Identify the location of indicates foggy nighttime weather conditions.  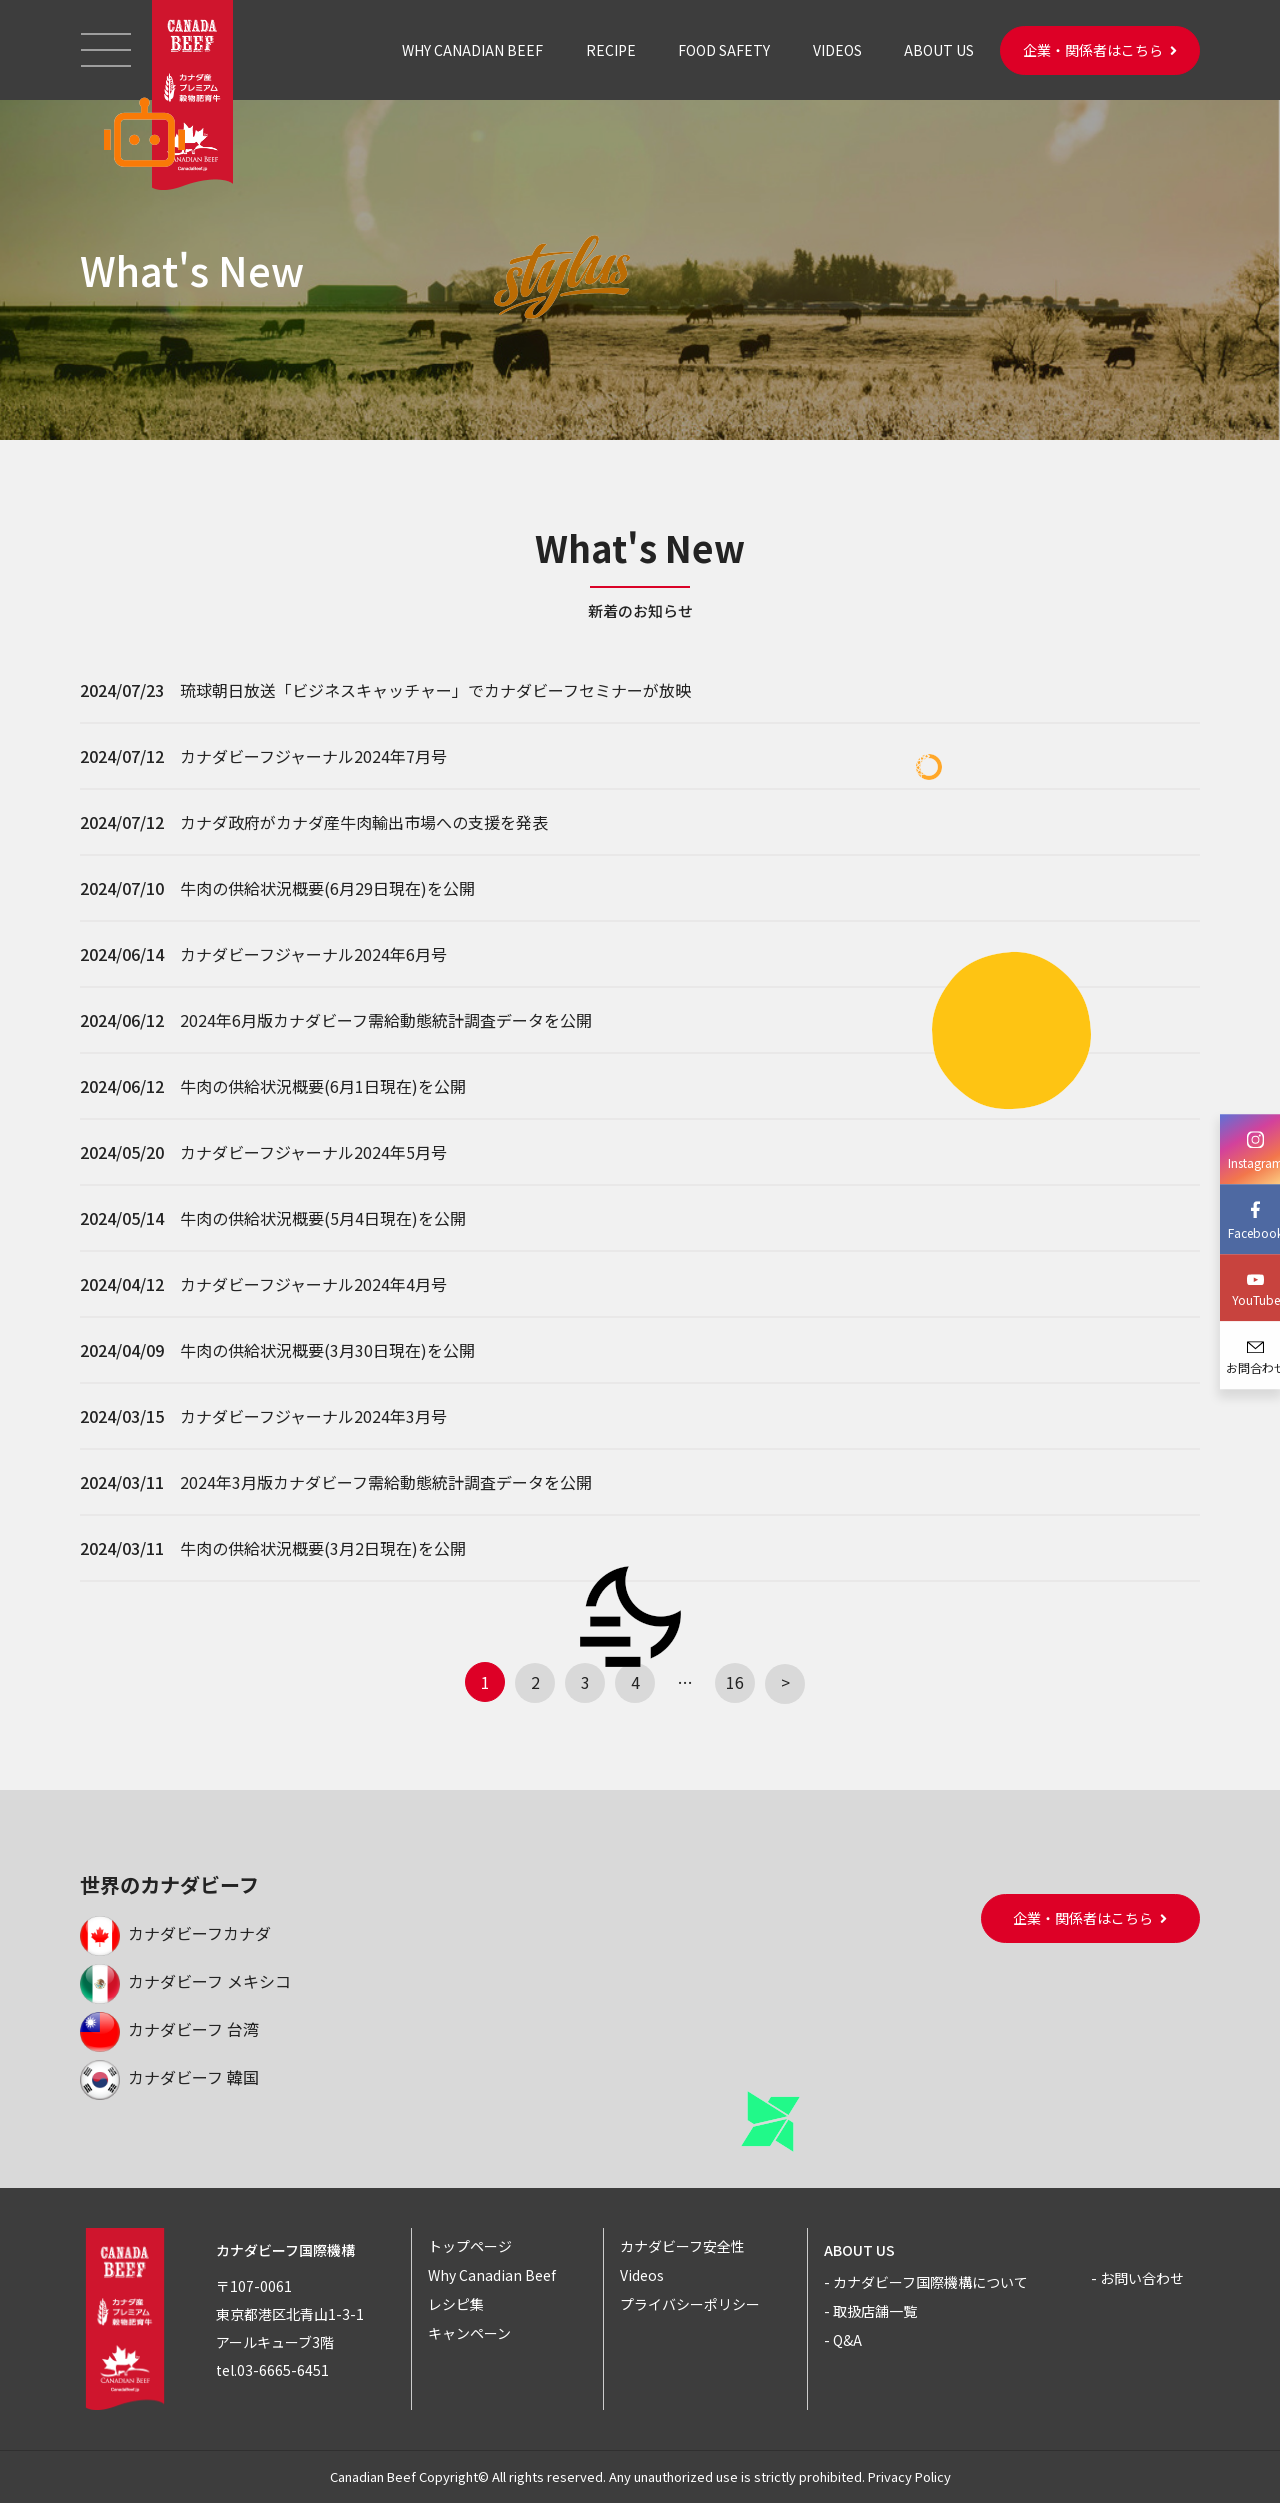
(630, 1616).